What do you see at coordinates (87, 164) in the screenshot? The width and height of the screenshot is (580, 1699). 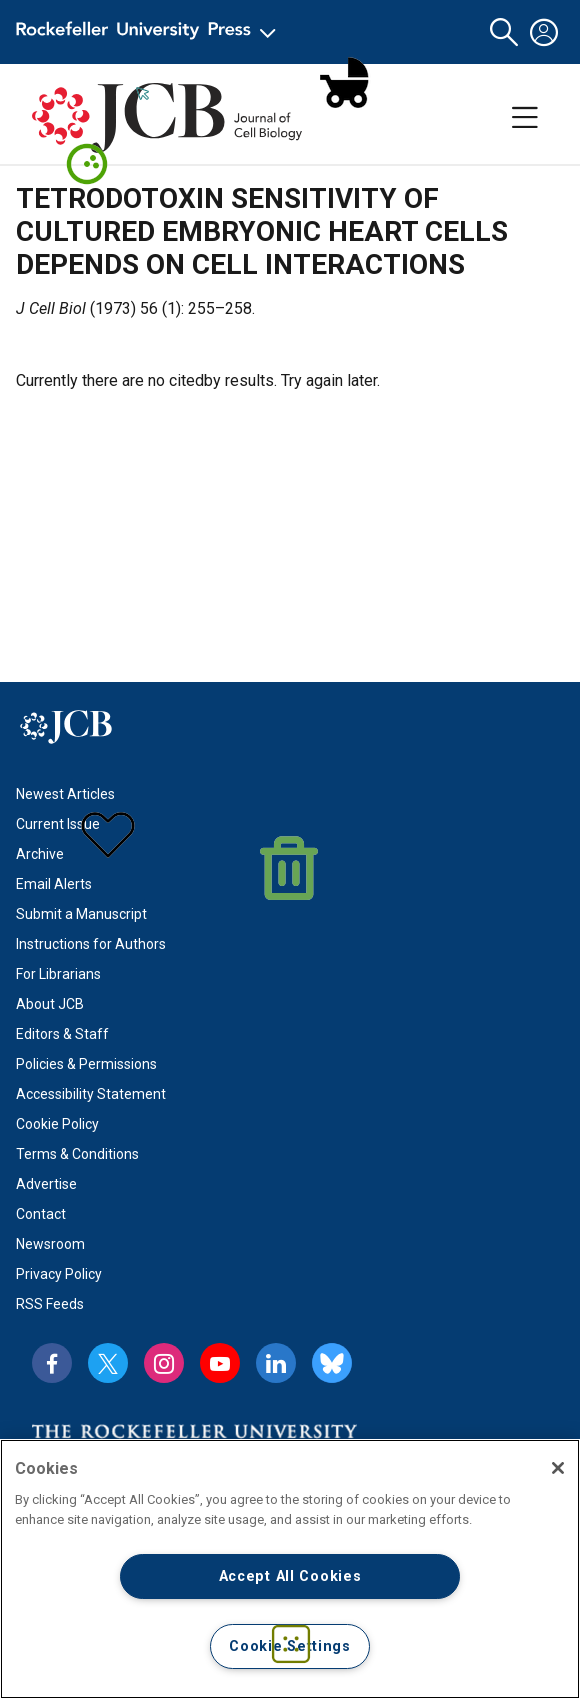 I see `access bowling or sports-related features` at bounding box center [87, 164].